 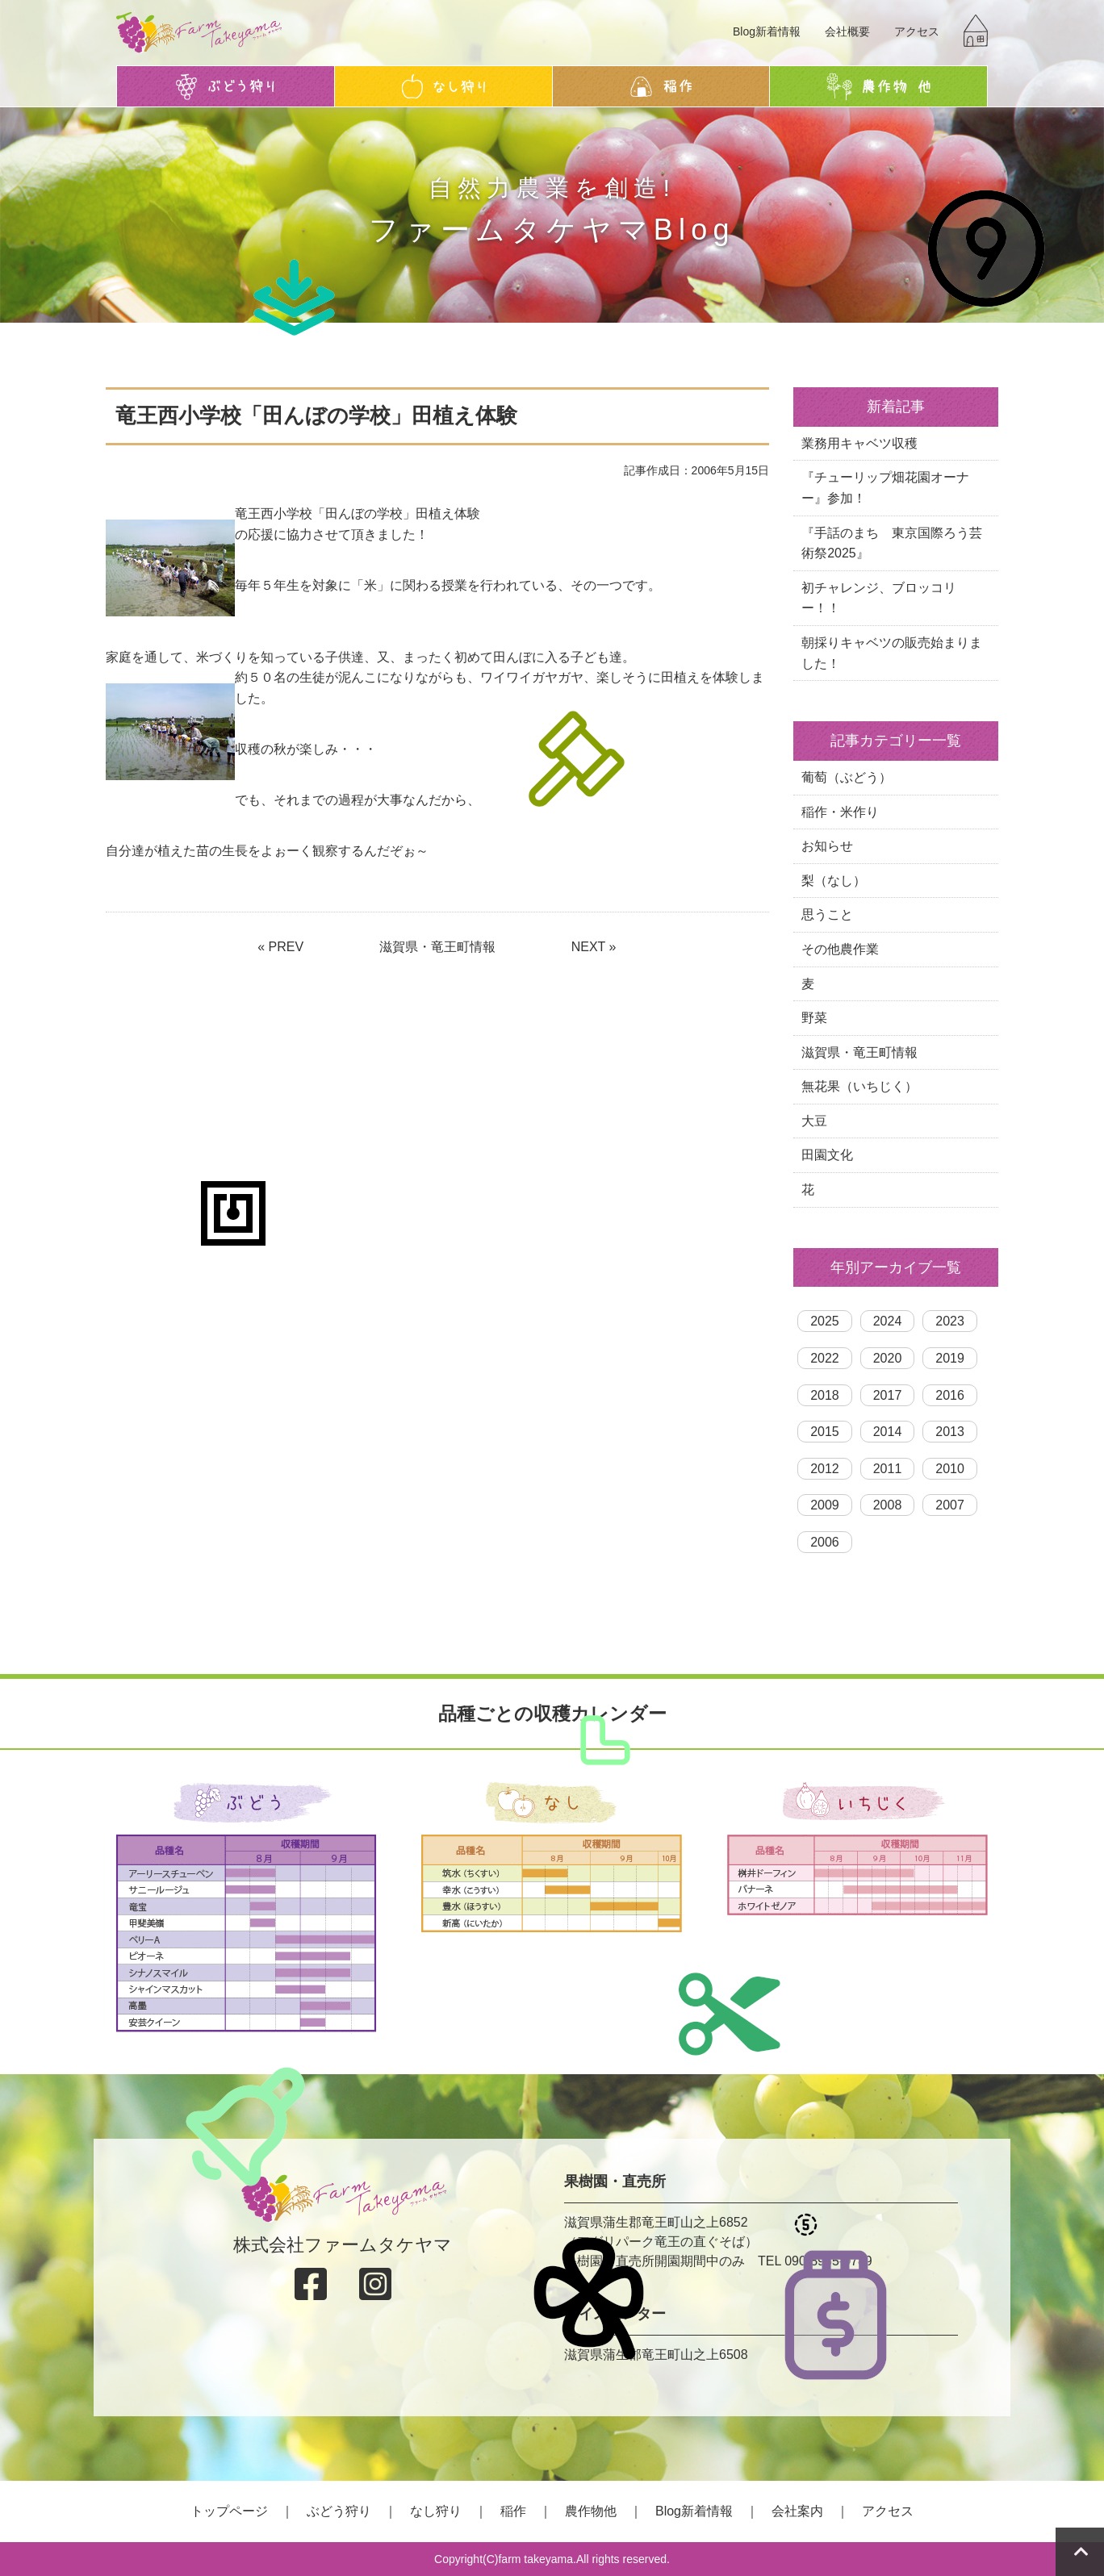 I want to click on add item to stack, so click(x=294, y=299).